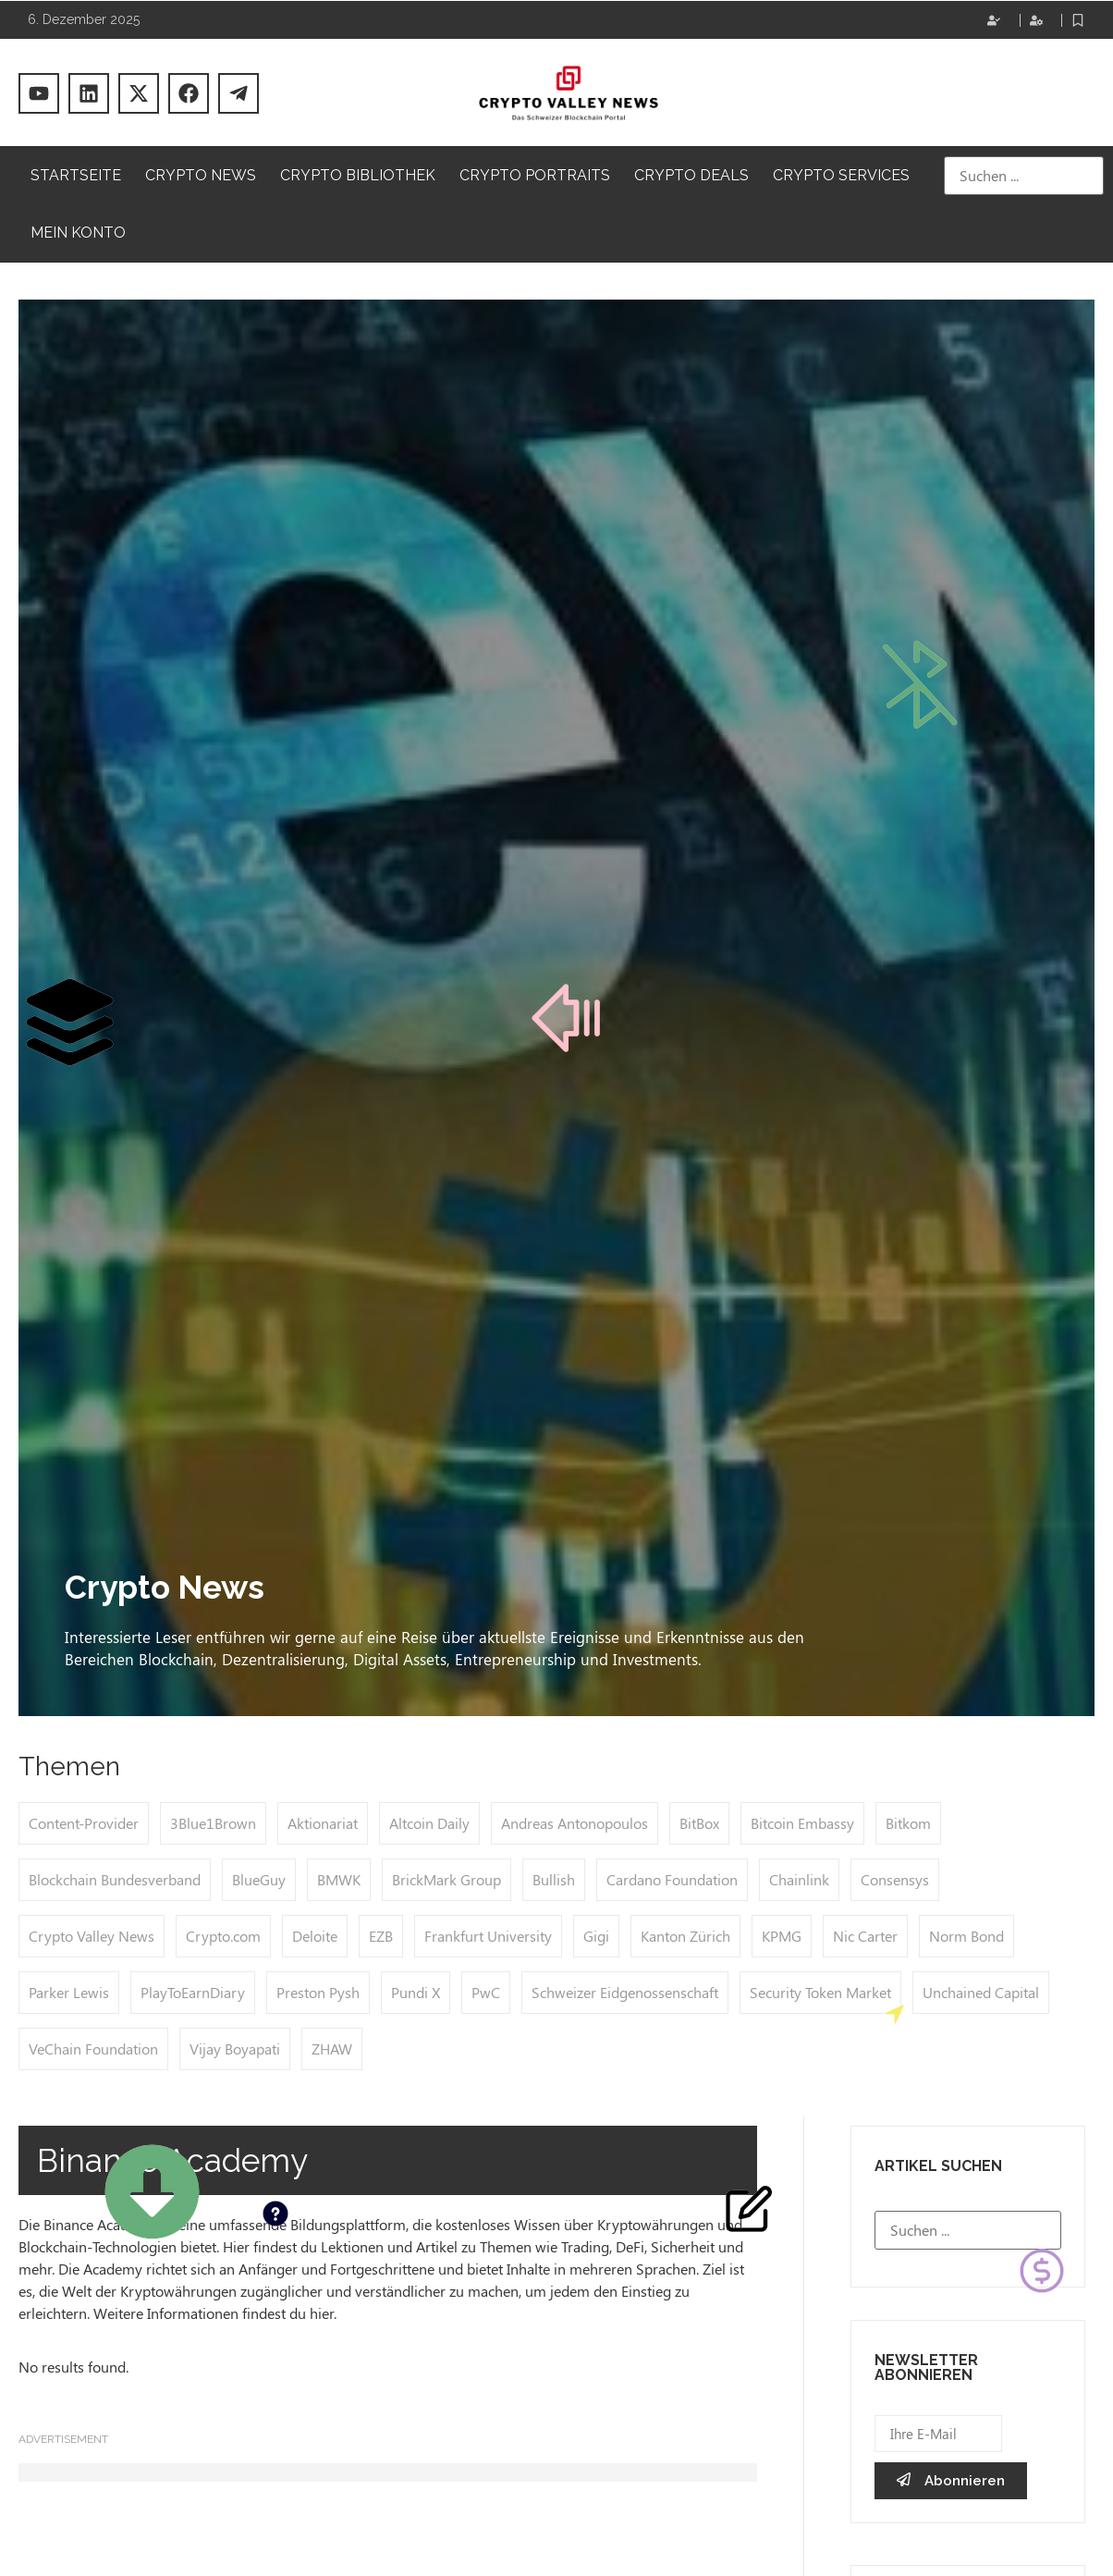 This screenshot has width=1113, height=2576. I want to click on go back or return to previous screen, so click(569, 1018).